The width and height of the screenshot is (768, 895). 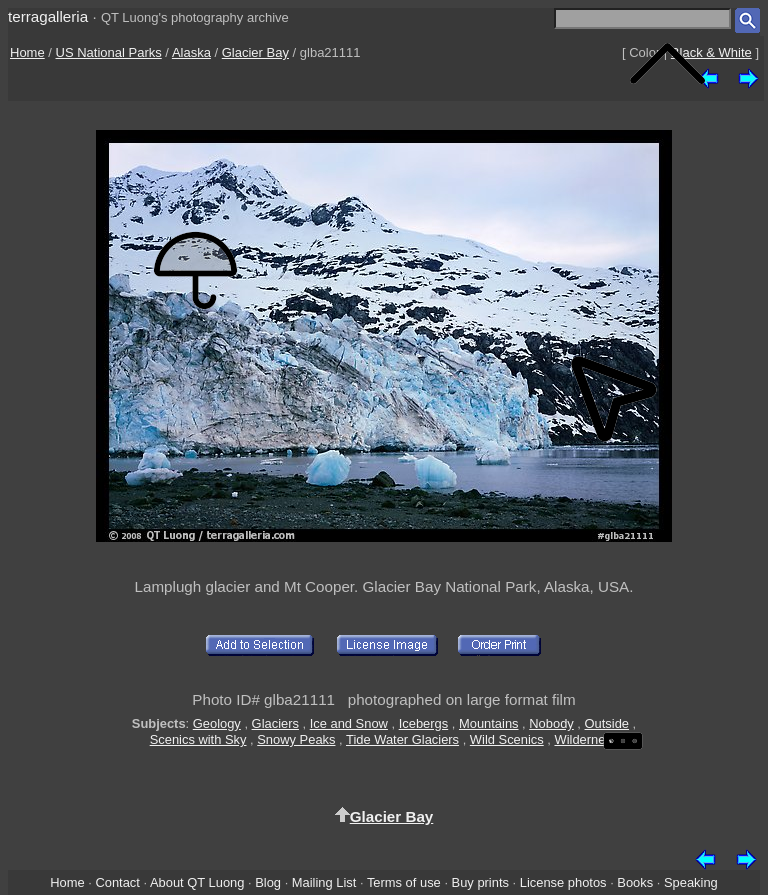 What do you see at coordinates (195, 270) in the screenshot?
I see `indicates weather protection or rain forecast` at bounding box center [195, 270].